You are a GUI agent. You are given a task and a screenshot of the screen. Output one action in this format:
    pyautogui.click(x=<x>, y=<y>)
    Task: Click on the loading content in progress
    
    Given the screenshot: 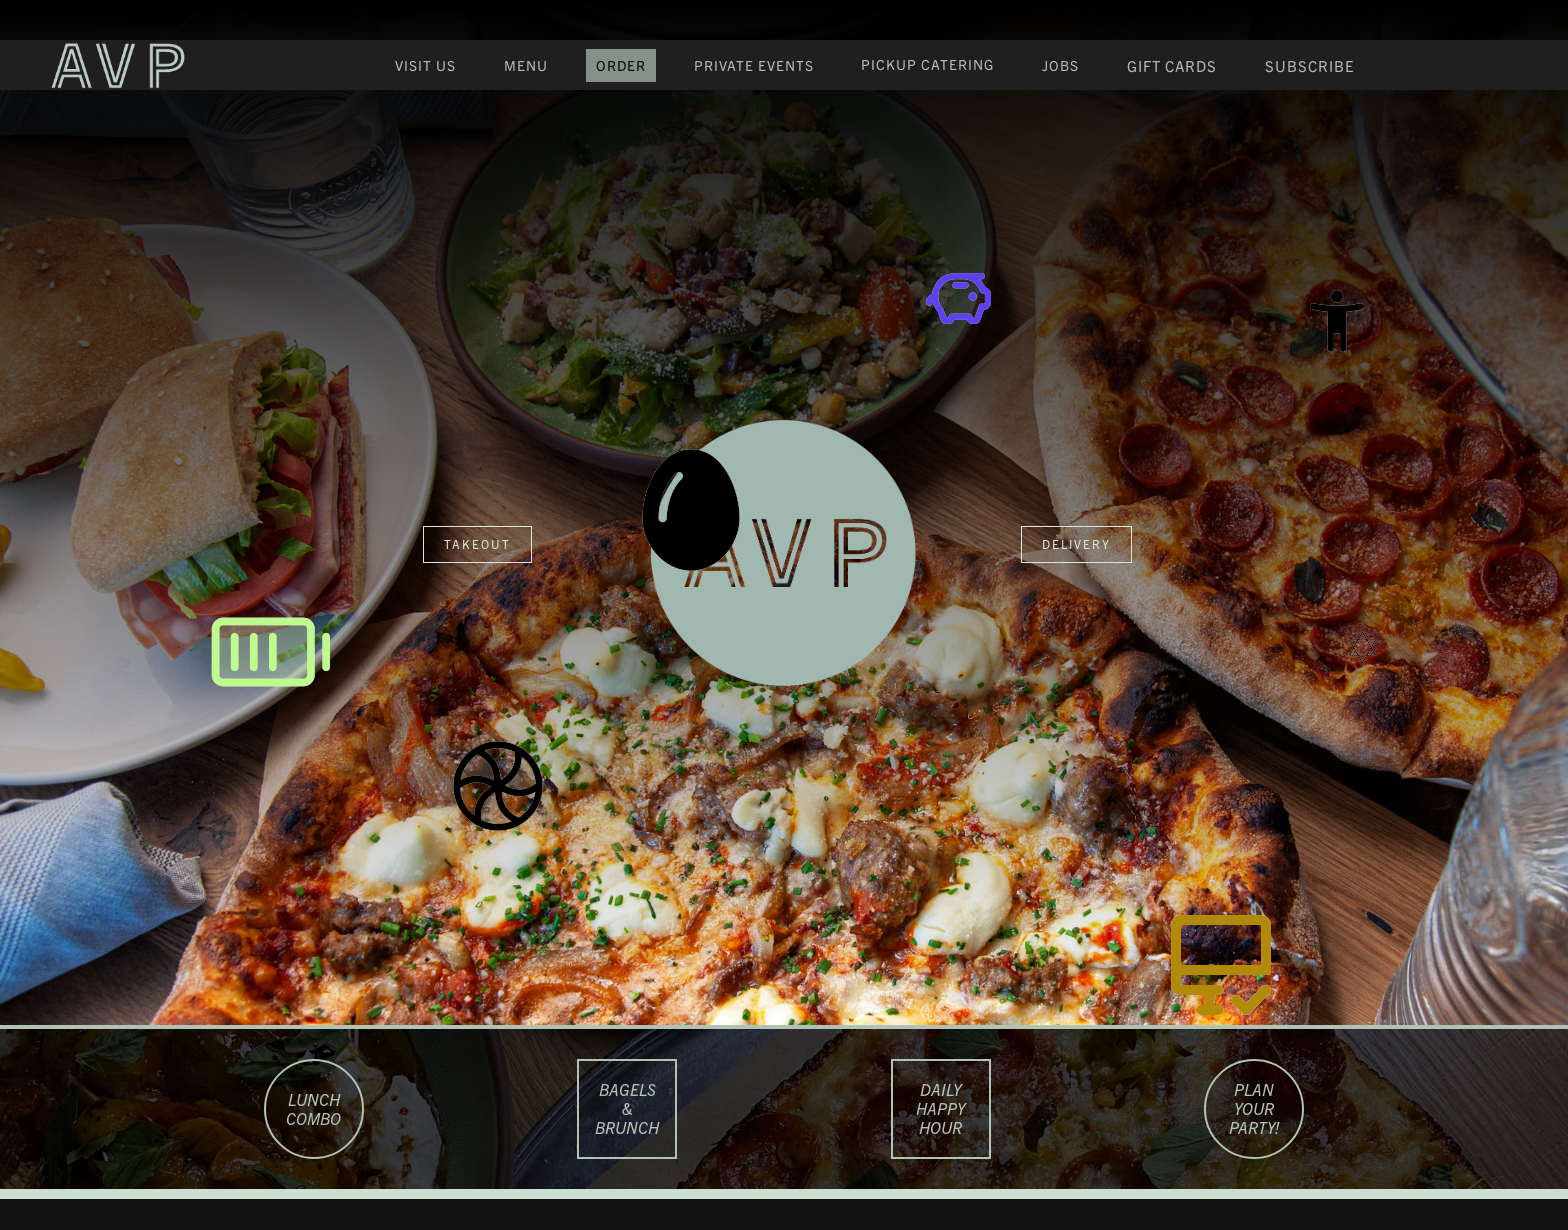 What is the action you would take?
    pyautogui.click(x=498, y=786)
    